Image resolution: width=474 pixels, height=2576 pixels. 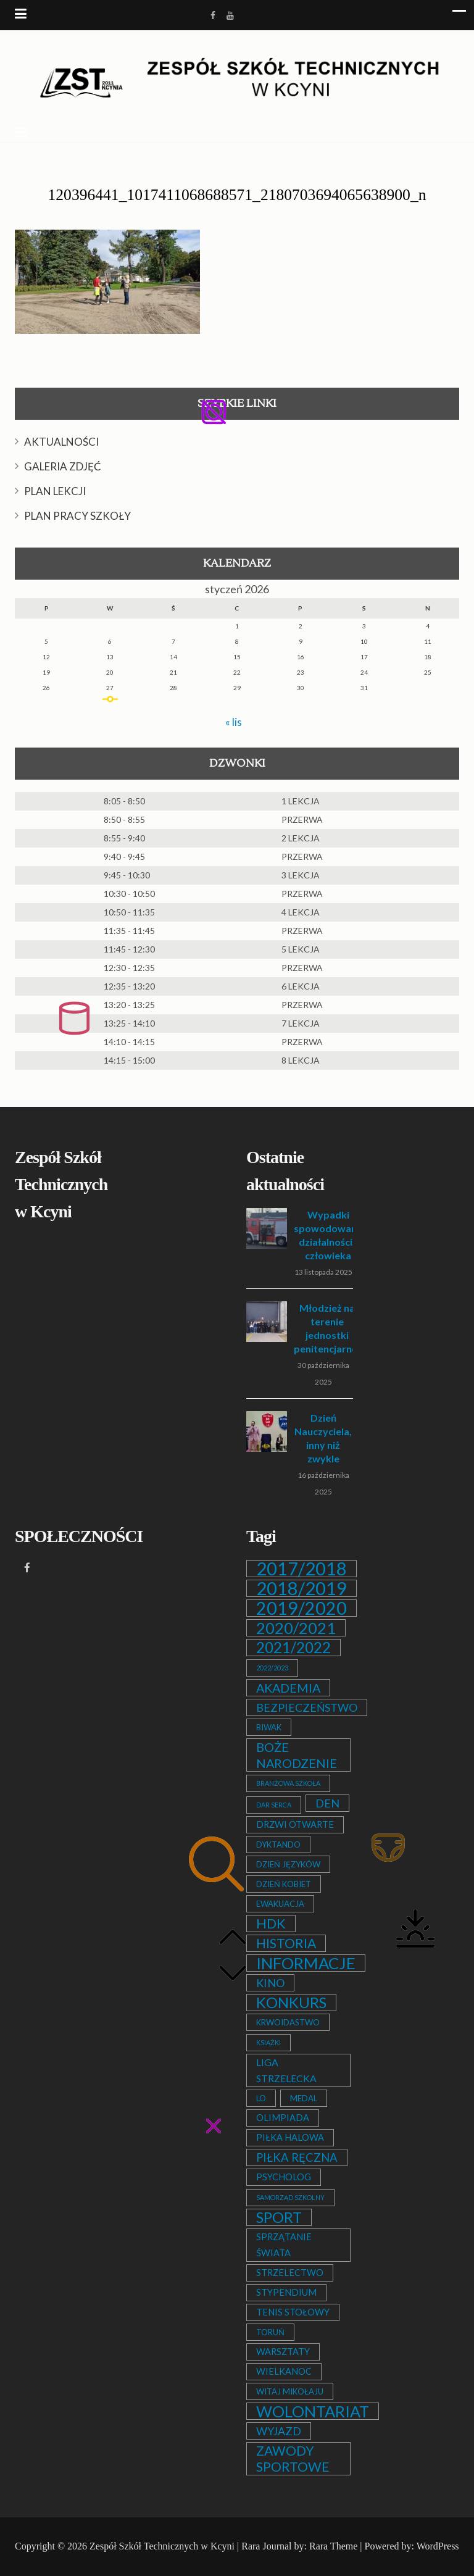 What do you see at coordinates (214, 412) in the screenshot?
I see `tumble dry not allowed` at bounding box center [214, 412].